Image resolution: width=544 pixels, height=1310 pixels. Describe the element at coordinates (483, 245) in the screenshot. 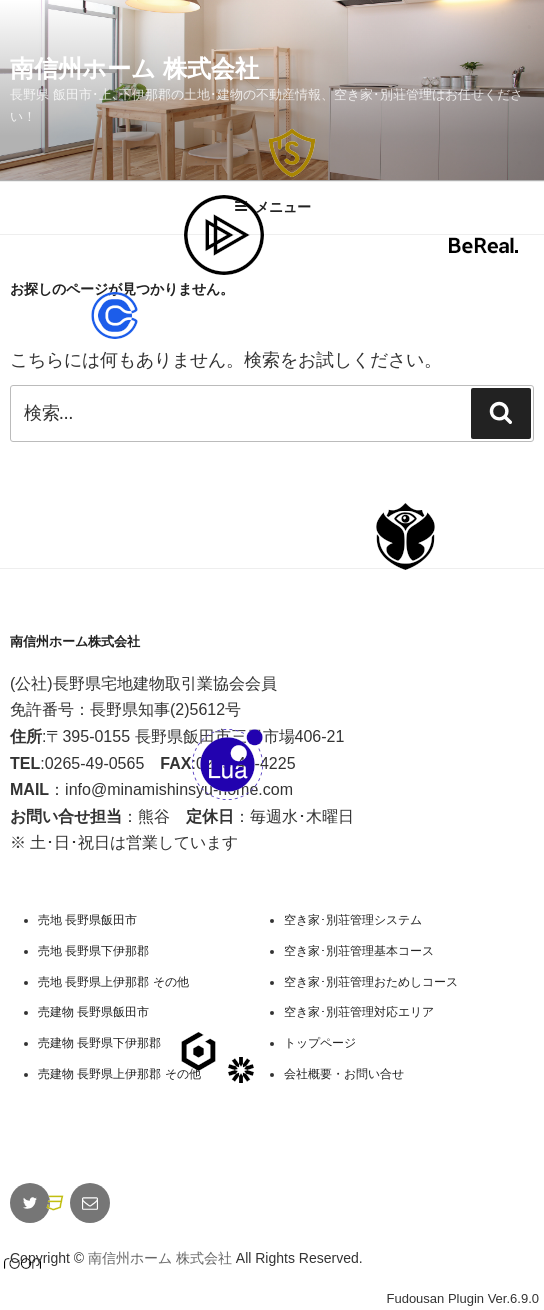

I see `open the BeReal app` at that location.